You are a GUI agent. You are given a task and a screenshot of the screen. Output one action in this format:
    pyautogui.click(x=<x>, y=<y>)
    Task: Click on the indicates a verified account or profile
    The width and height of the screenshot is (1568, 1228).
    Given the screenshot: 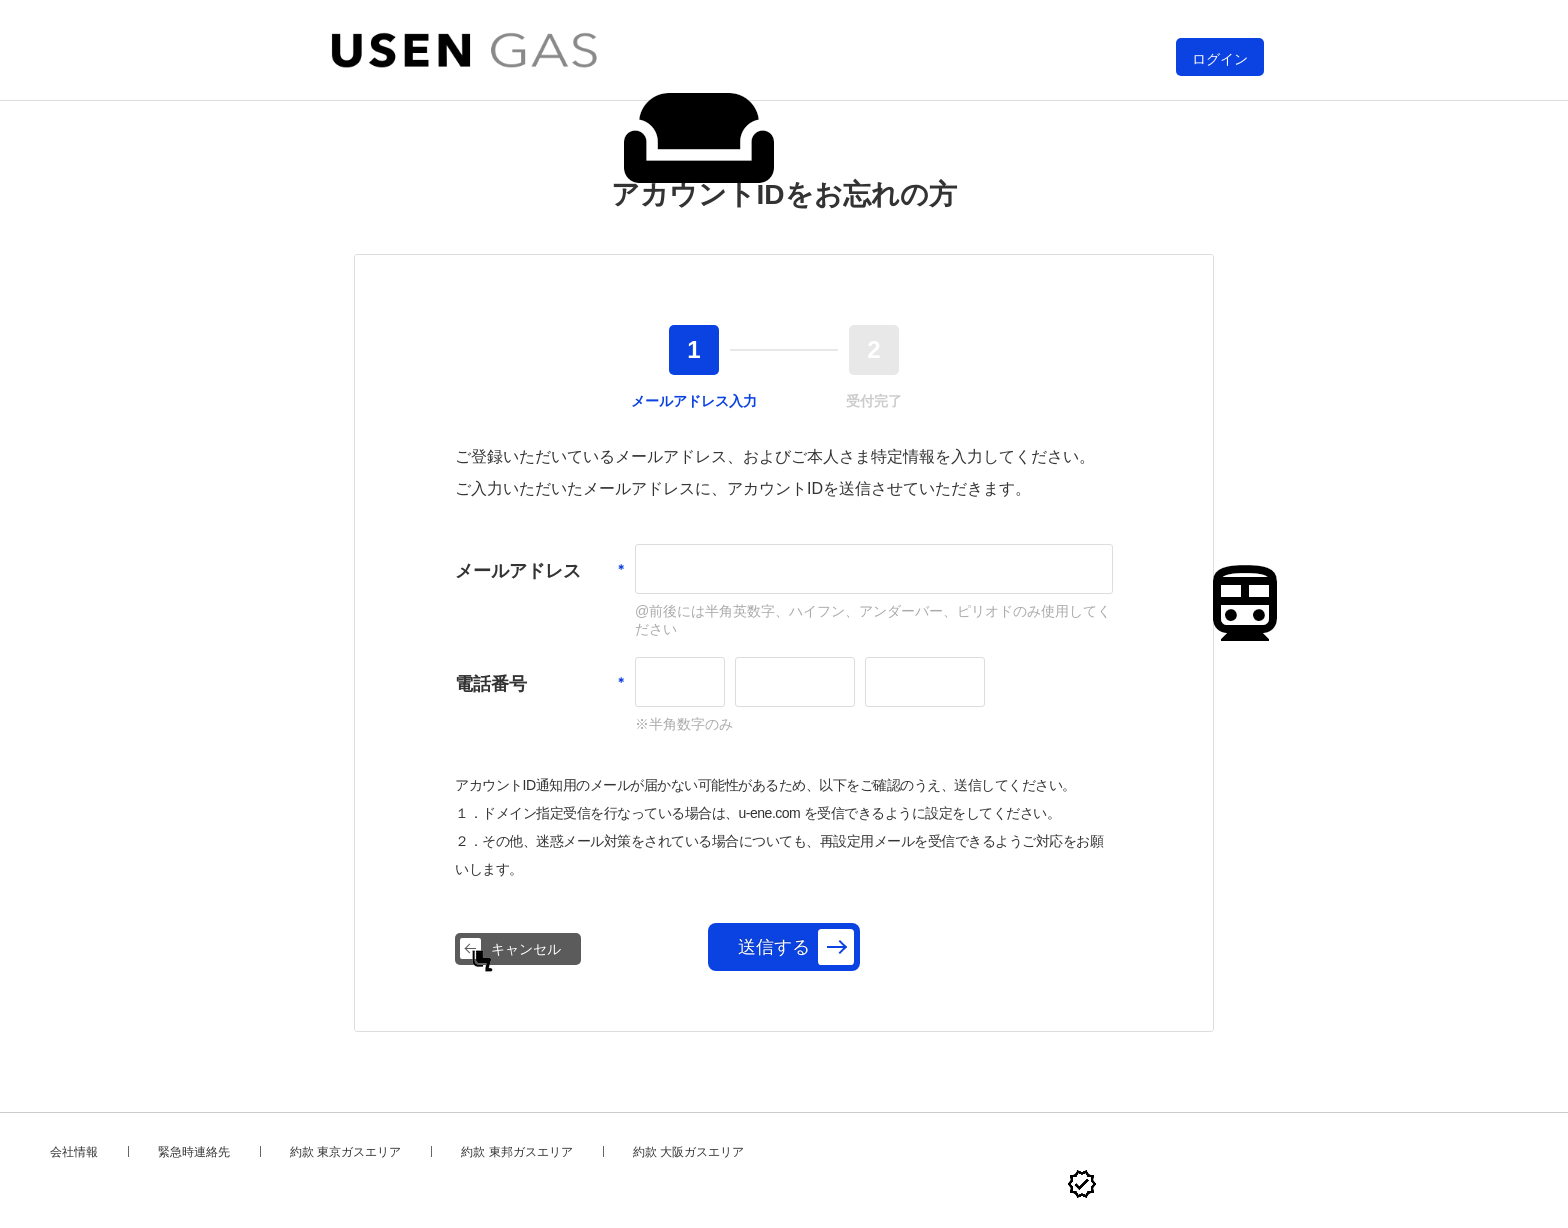 What is the action you would take?
    pyautogui.click(x=1082, y=1184)
    